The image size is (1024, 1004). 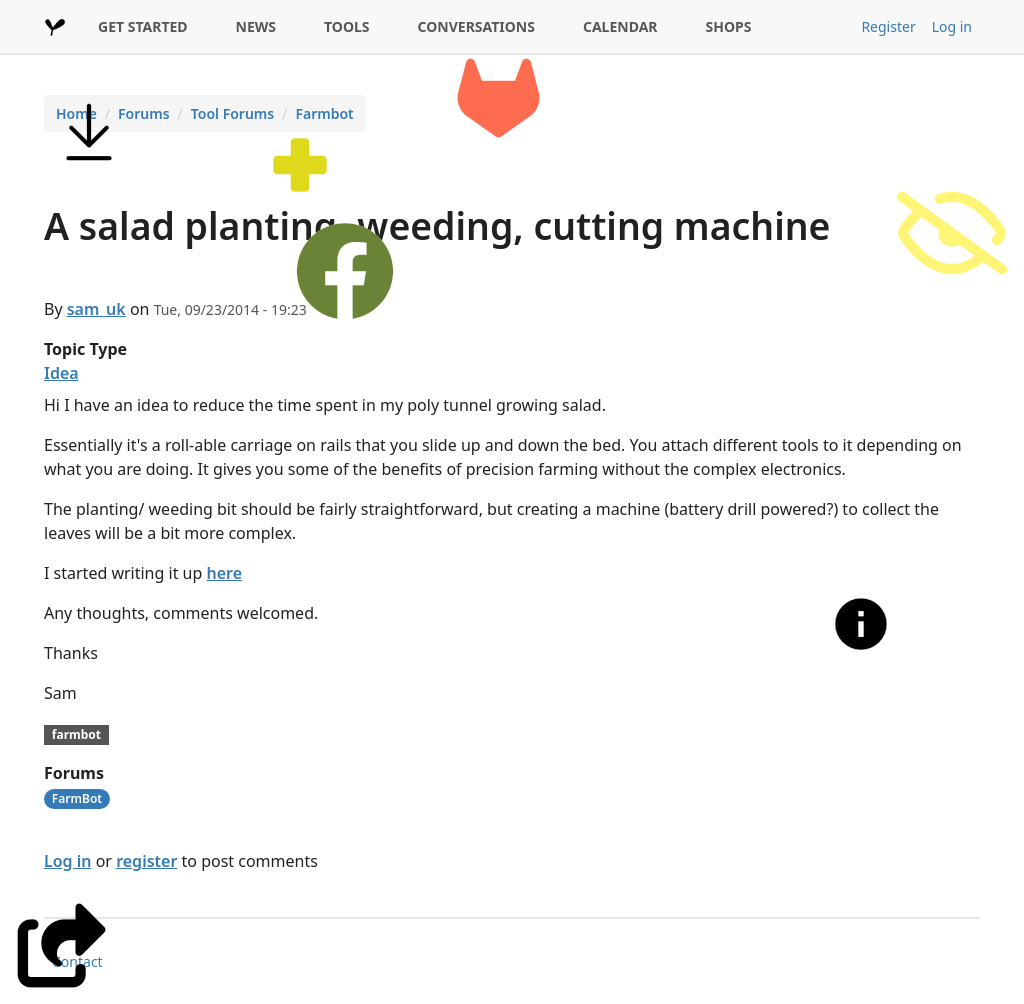 I want to click on share content to another app or platform, so click(x=59, y=945).